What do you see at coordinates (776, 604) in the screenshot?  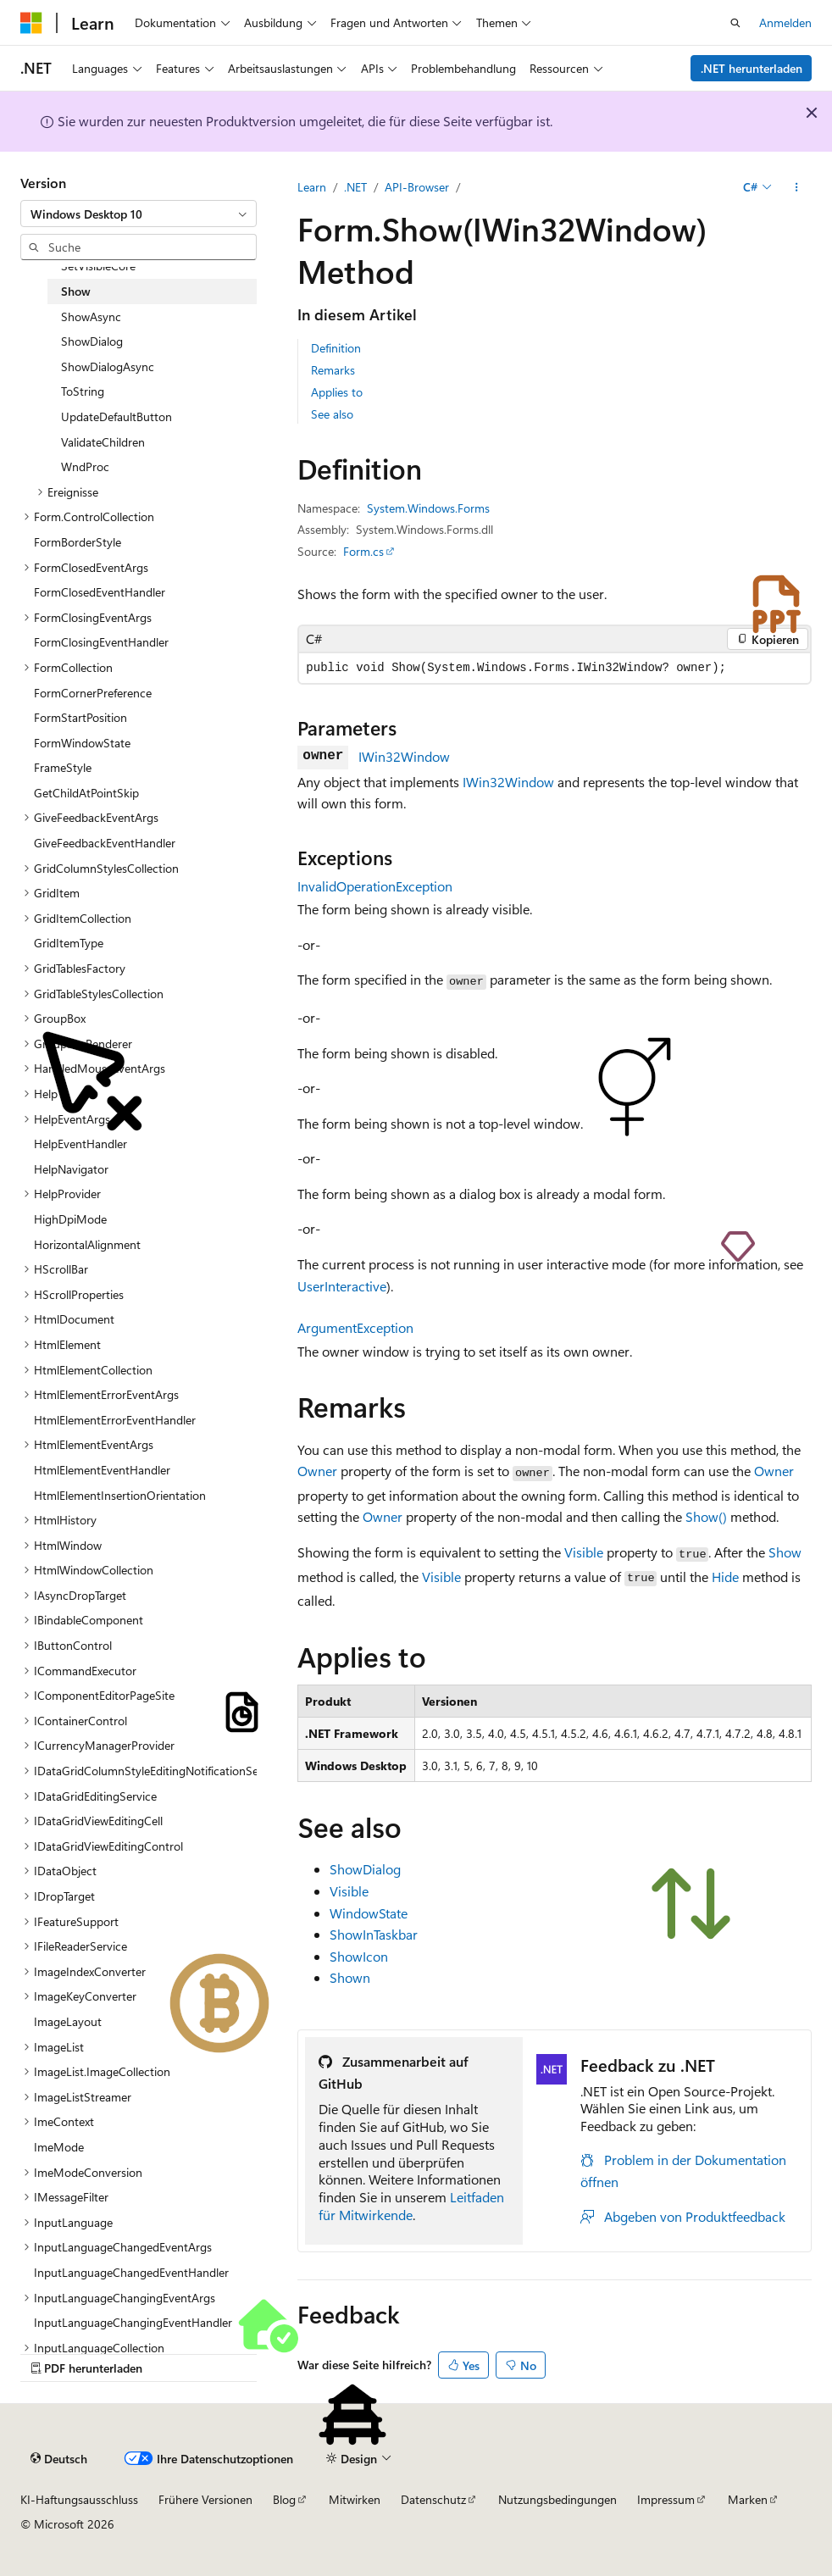 I see `PowerPoint file type indicator` at bounding box center [776, 604].